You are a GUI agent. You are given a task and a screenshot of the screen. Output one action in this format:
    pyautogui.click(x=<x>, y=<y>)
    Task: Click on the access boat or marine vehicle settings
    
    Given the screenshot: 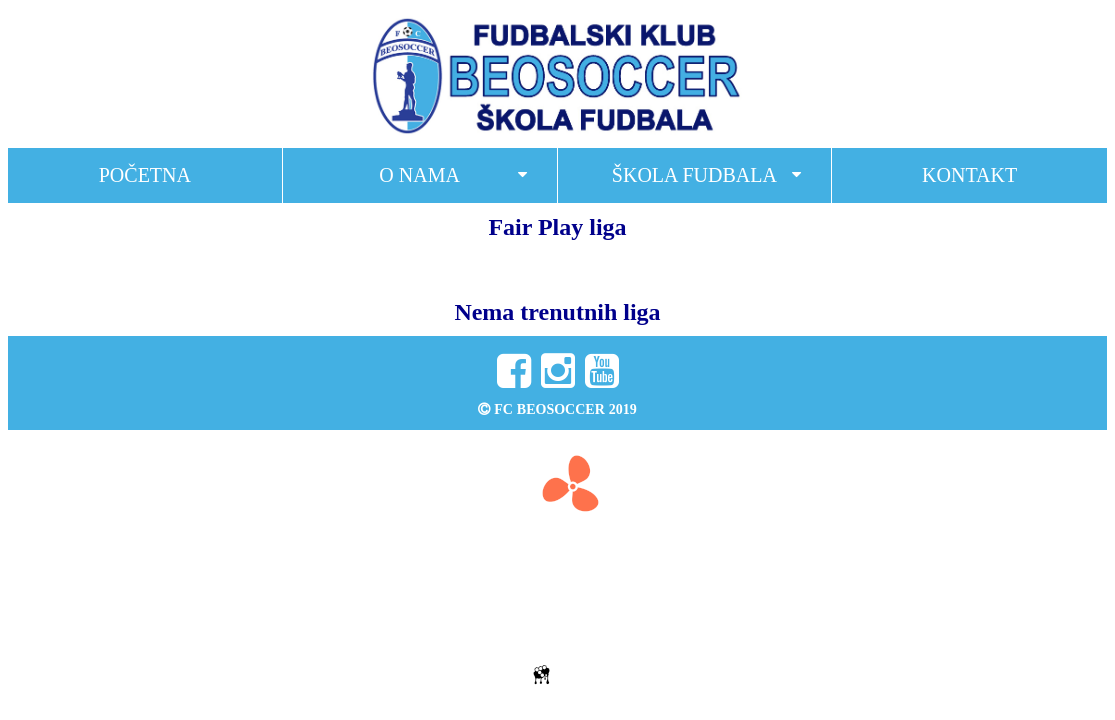 What is the action you would take?
    pyautogui.click(x=570, y=483)
    